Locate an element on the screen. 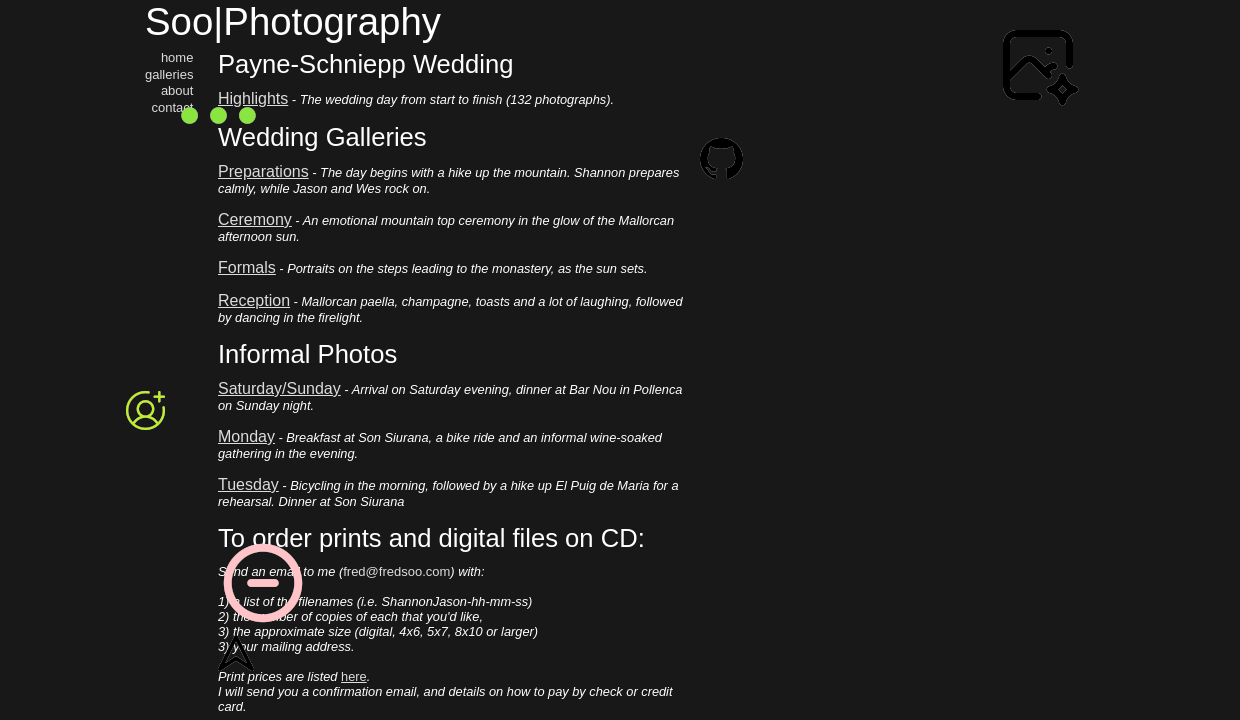  add a new user or contact is located at coordinates (145, 410).